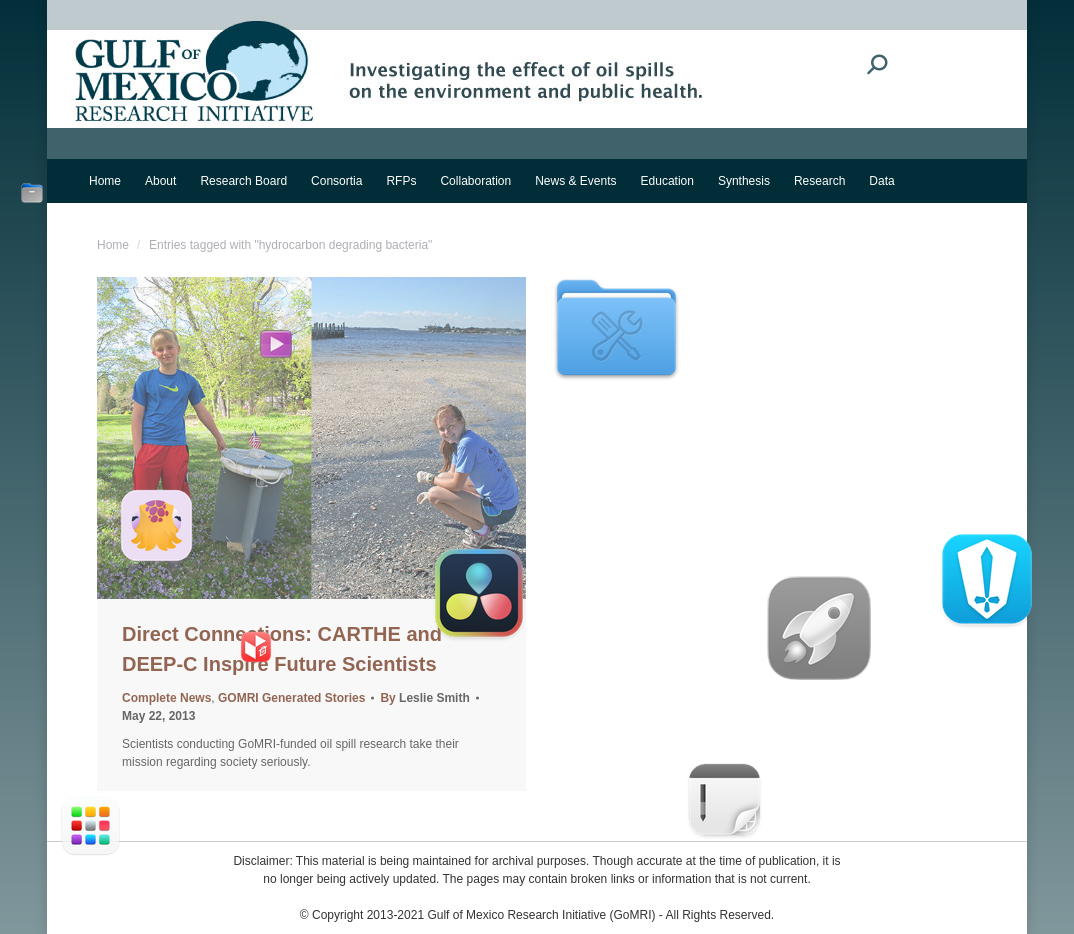  What do you see at coordinates (256, 647) in the screenshot?
I see `open flatsweep app for system cleanup` at bounding box center [256, 647].